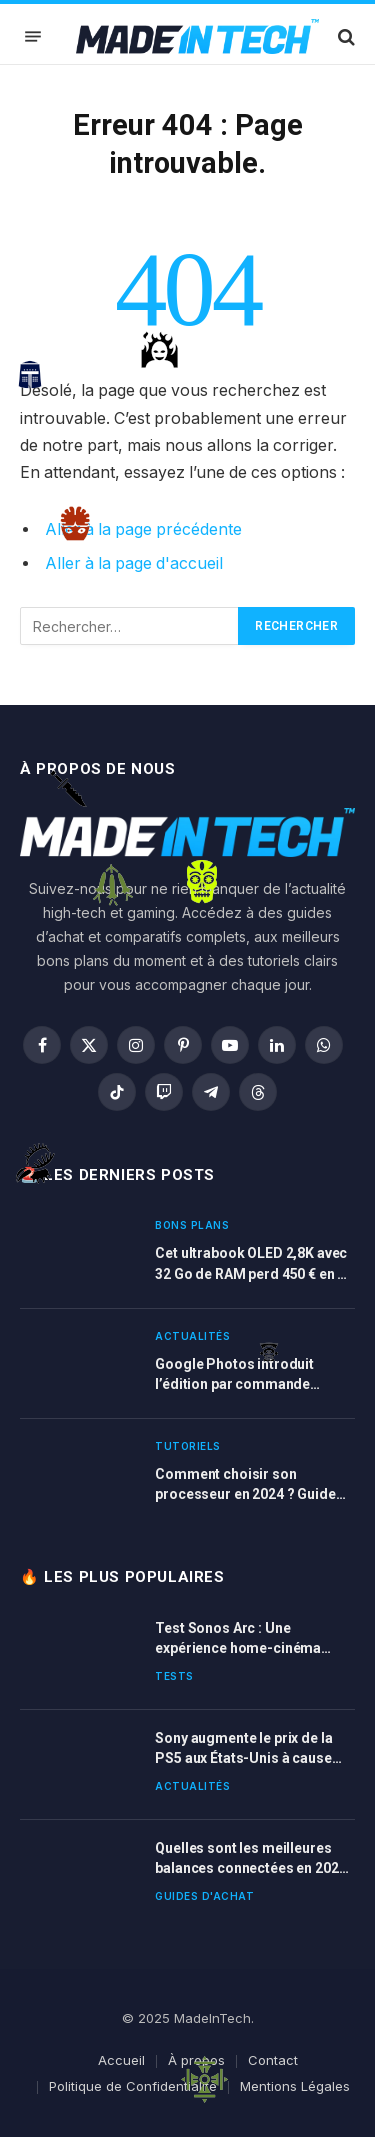 The image size is (375, 2137). What do you see at coordinates (202, 881) in the screenshot?
I see `día de los muertos themed game element or decoration` at bounding box center [202, 881].